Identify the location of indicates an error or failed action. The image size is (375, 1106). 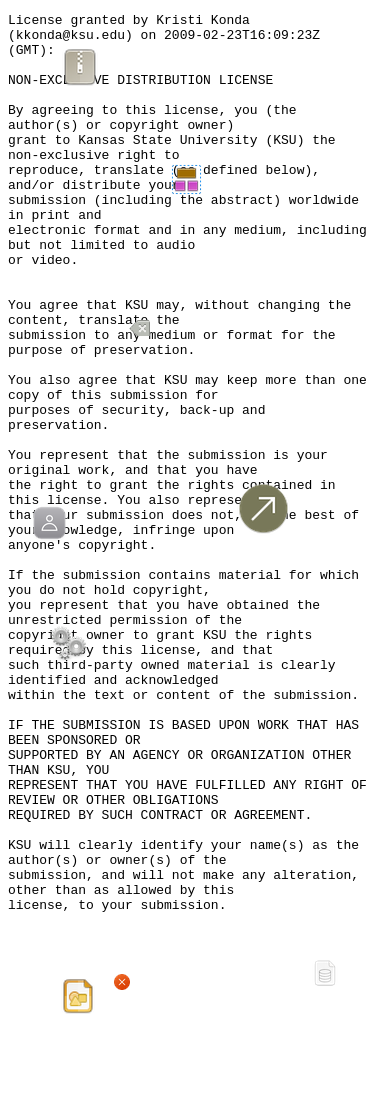
(122, 982).